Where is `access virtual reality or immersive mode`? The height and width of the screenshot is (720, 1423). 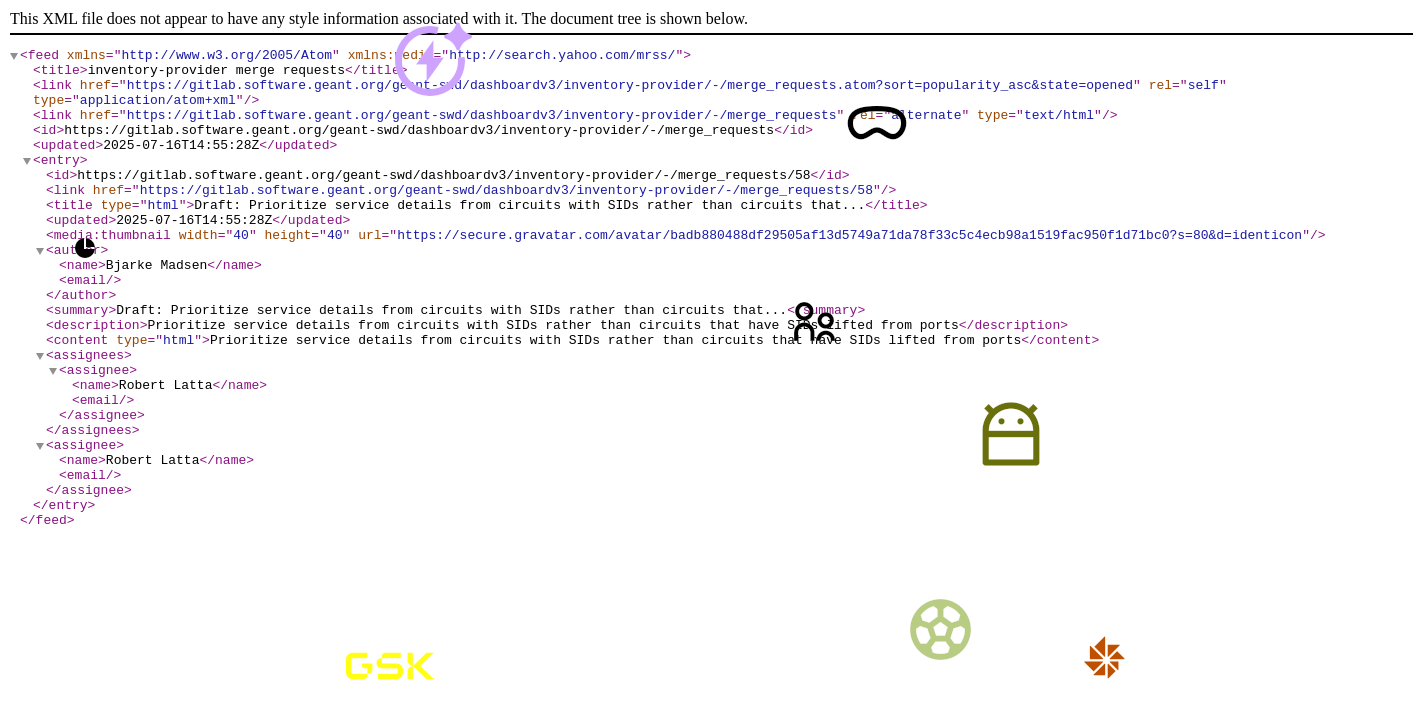 access virtual reality or immersive mode is located at coordinates (877, 122).